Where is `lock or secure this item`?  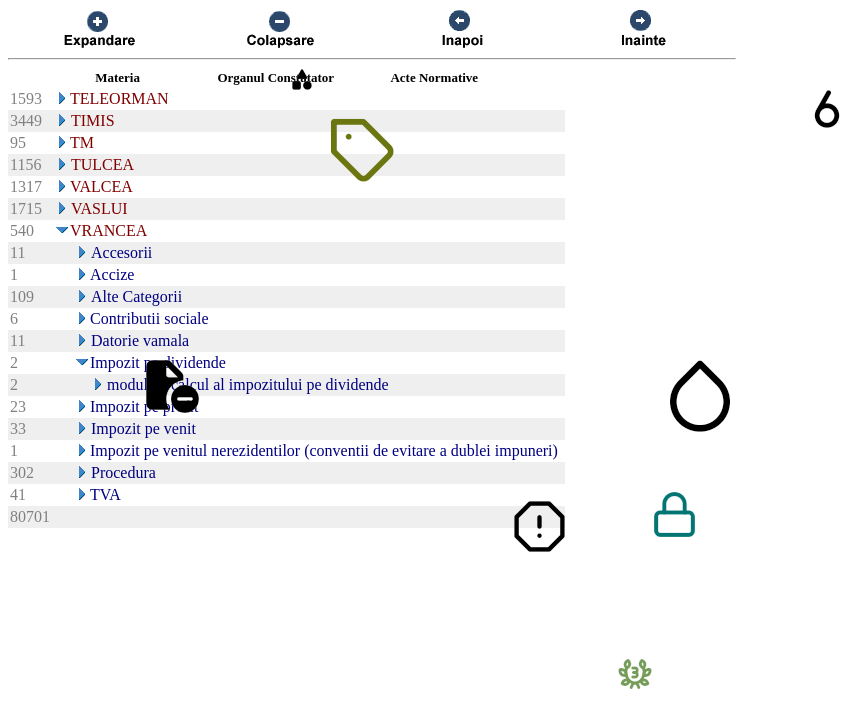 lock or secure this item is located at coordinates (674, 514).